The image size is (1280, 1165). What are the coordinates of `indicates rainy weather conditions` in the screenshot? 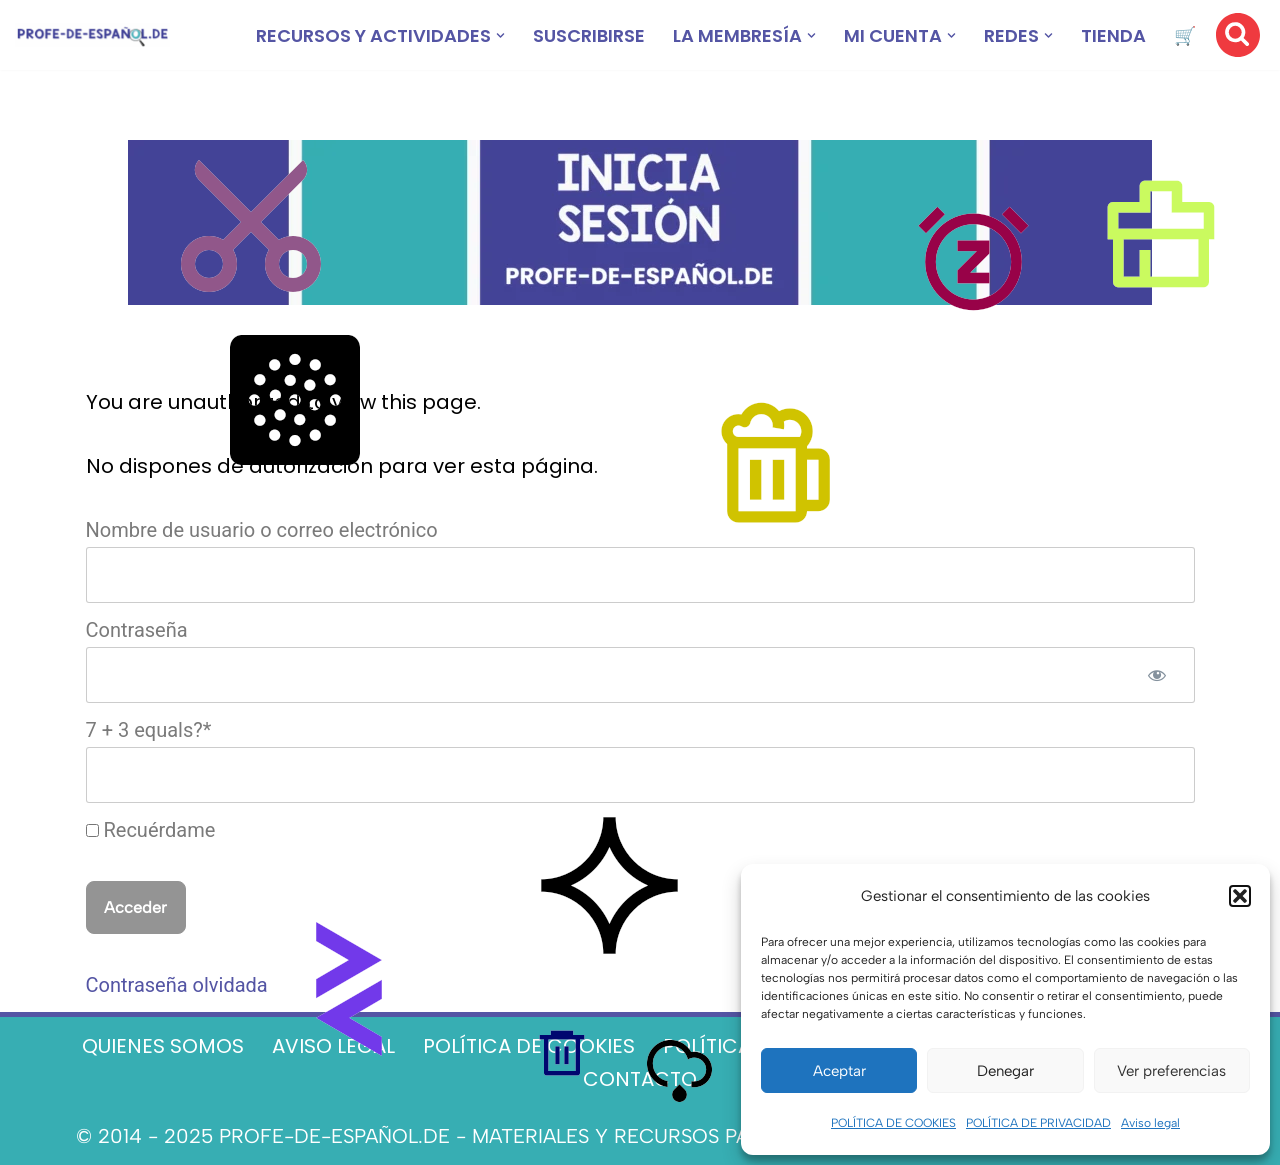 It's located at (679, 1069).